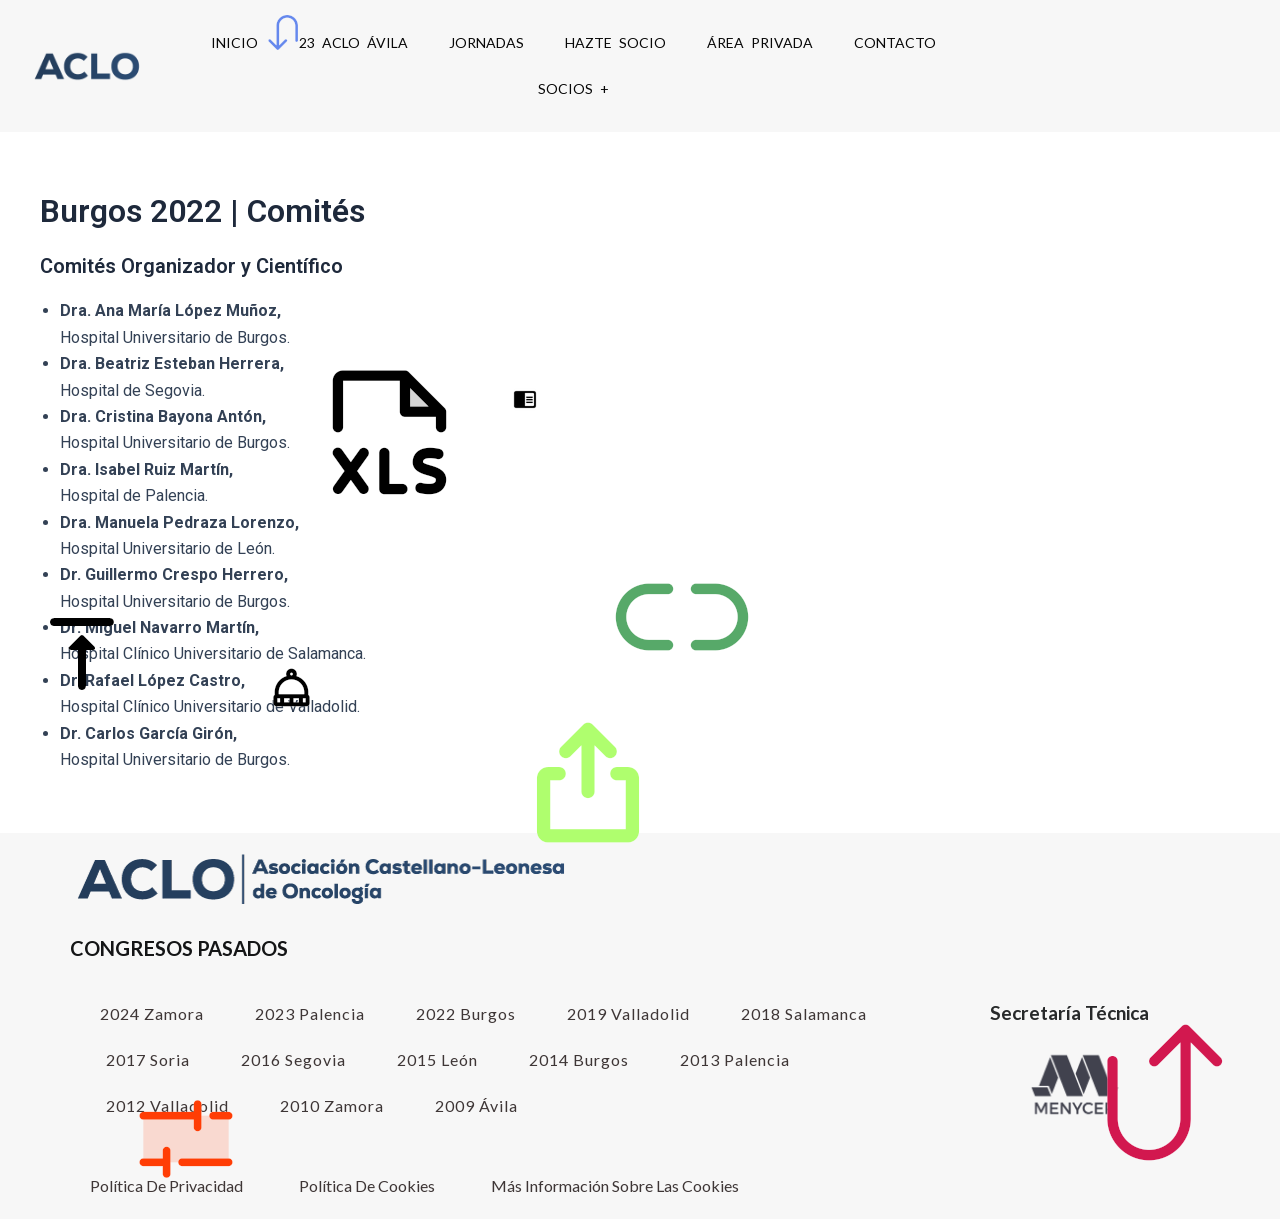 Image resolution: width=1280 pixels, height=1219 pixels. What do you see at coordinates (682, 617) in the screenshot?
I see `disconnect or remove a linked account` at bounding box center [682, 617].